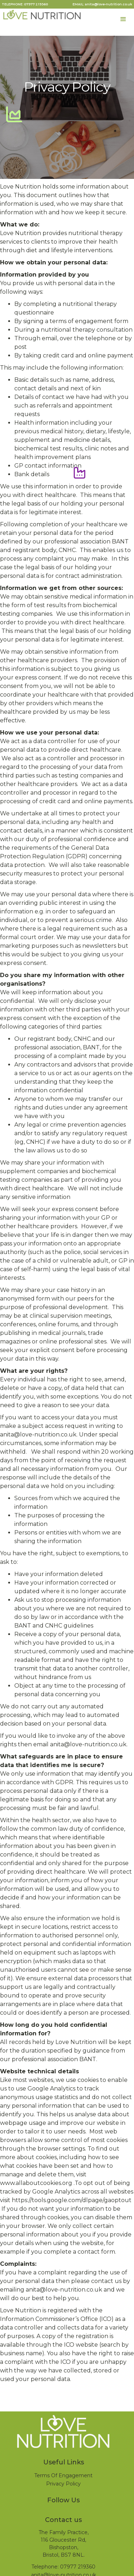  Describe the element at coordinates (14, 114) in the screenshot. I see `view area chart analytics` at that location.